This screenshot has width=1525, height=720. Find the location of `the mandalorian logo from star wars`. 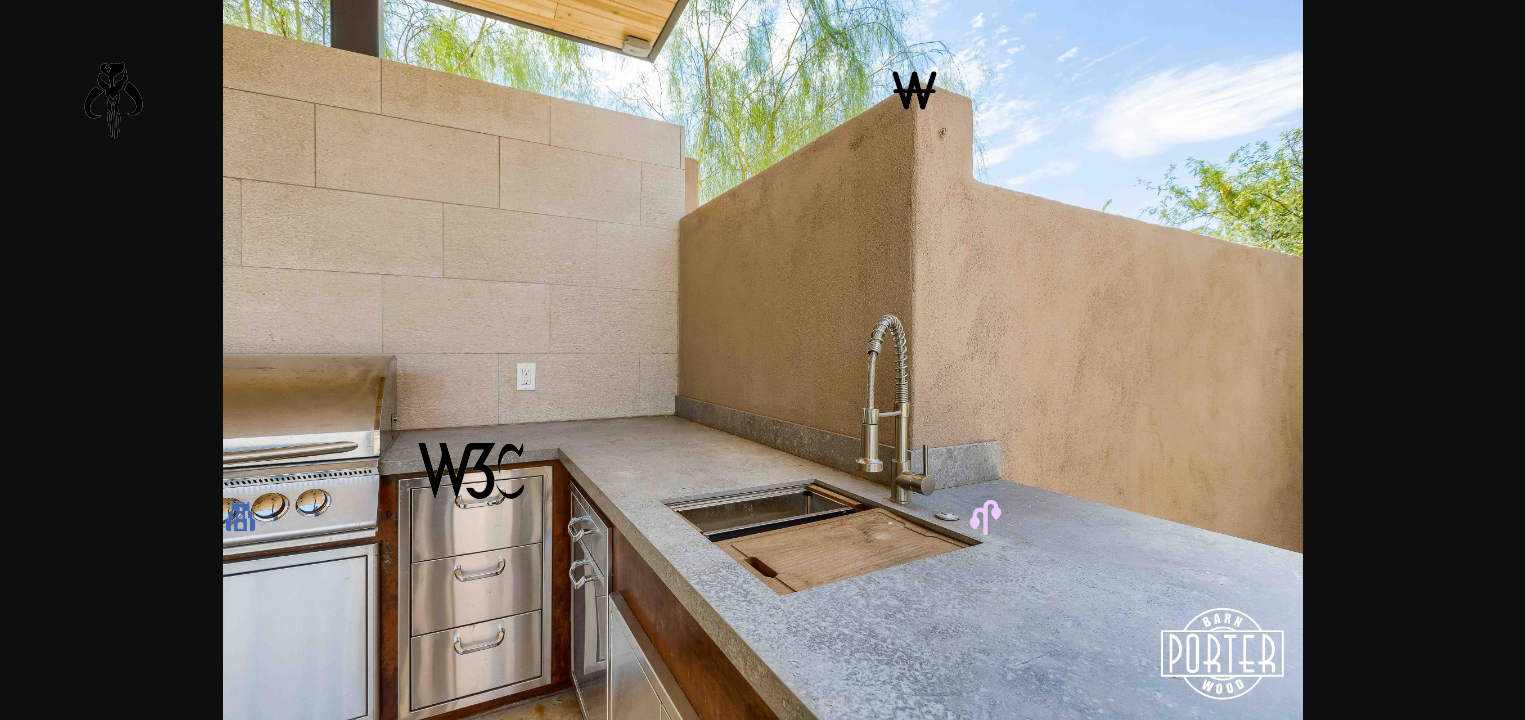

the mandalorian logo from star wars is located at coordinates (113, 100).